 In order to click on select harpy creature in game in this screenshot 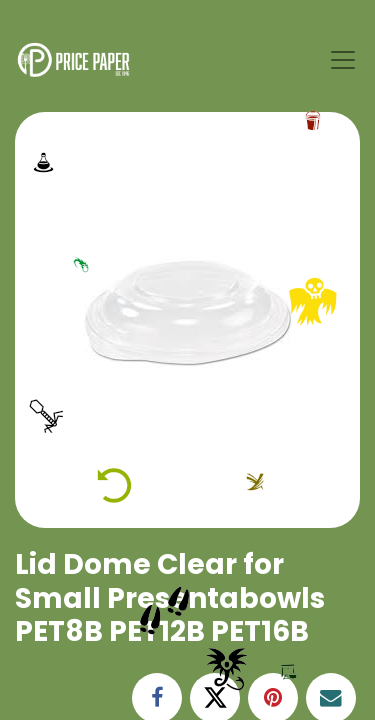, I will do `click(227, 669)`.